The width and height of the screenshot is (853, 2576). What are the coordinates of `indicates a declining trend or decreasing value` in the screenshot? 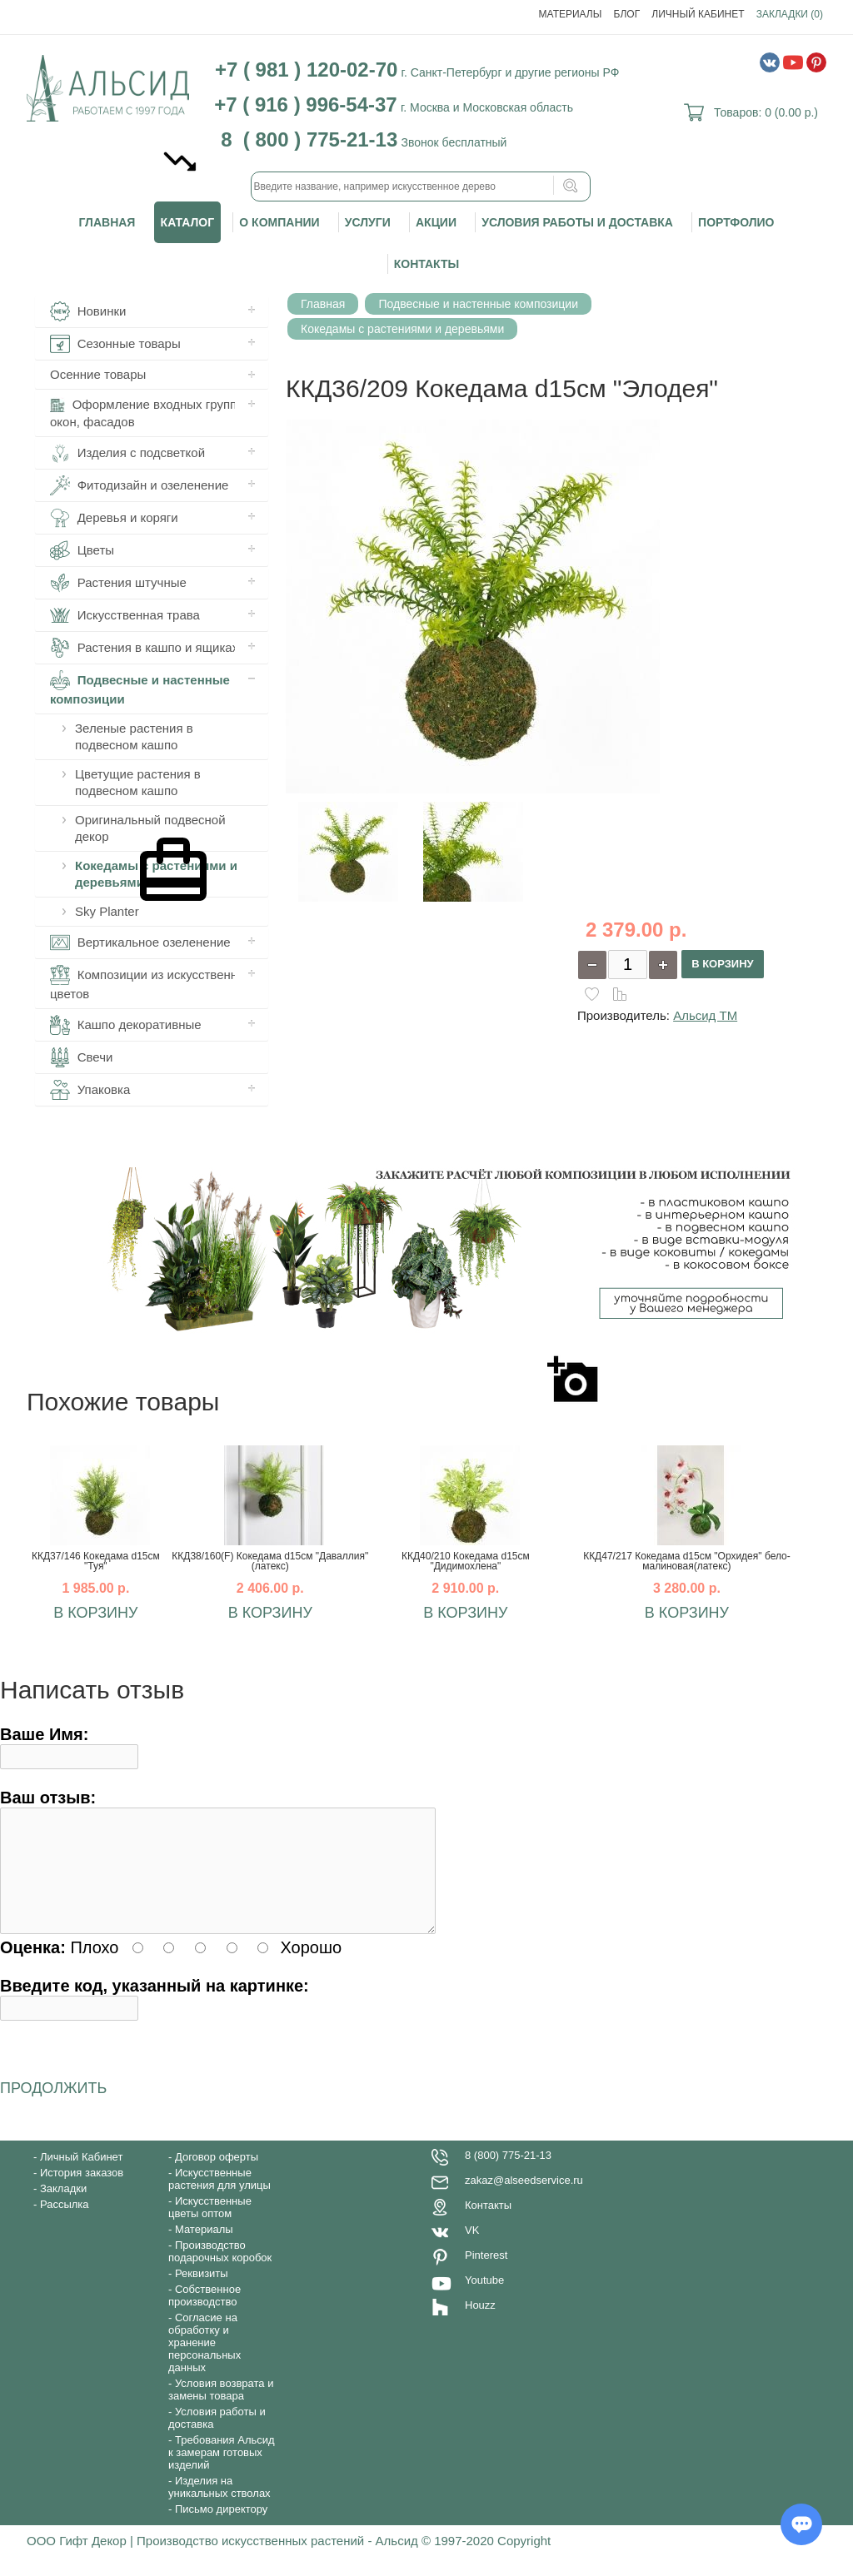 It's located at (179, 161).